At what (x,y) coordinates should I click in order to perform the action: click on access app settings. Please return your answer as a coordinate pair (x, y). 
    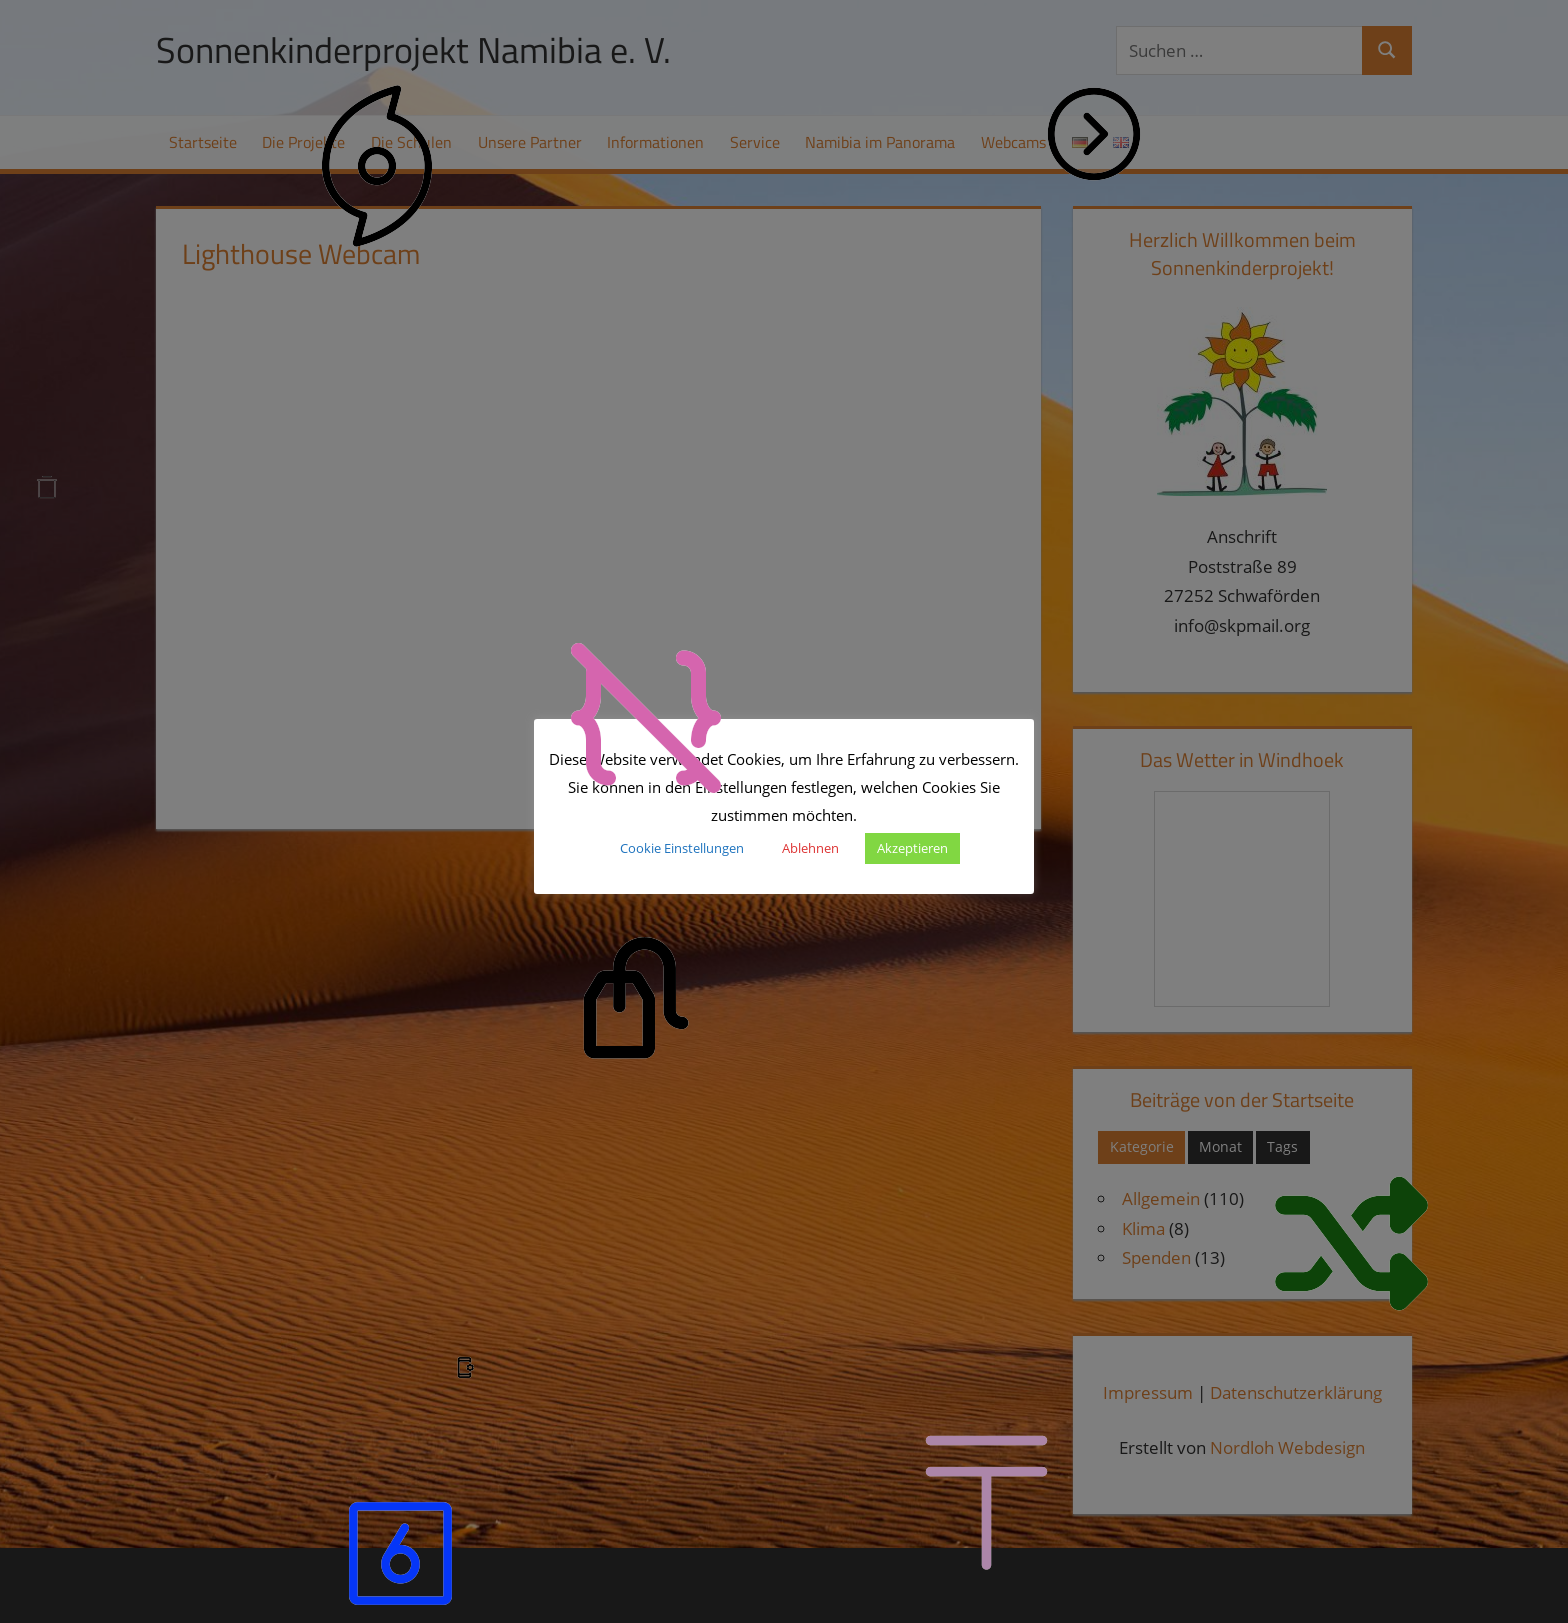
    Looking at the image, I should click on (464, 1367).